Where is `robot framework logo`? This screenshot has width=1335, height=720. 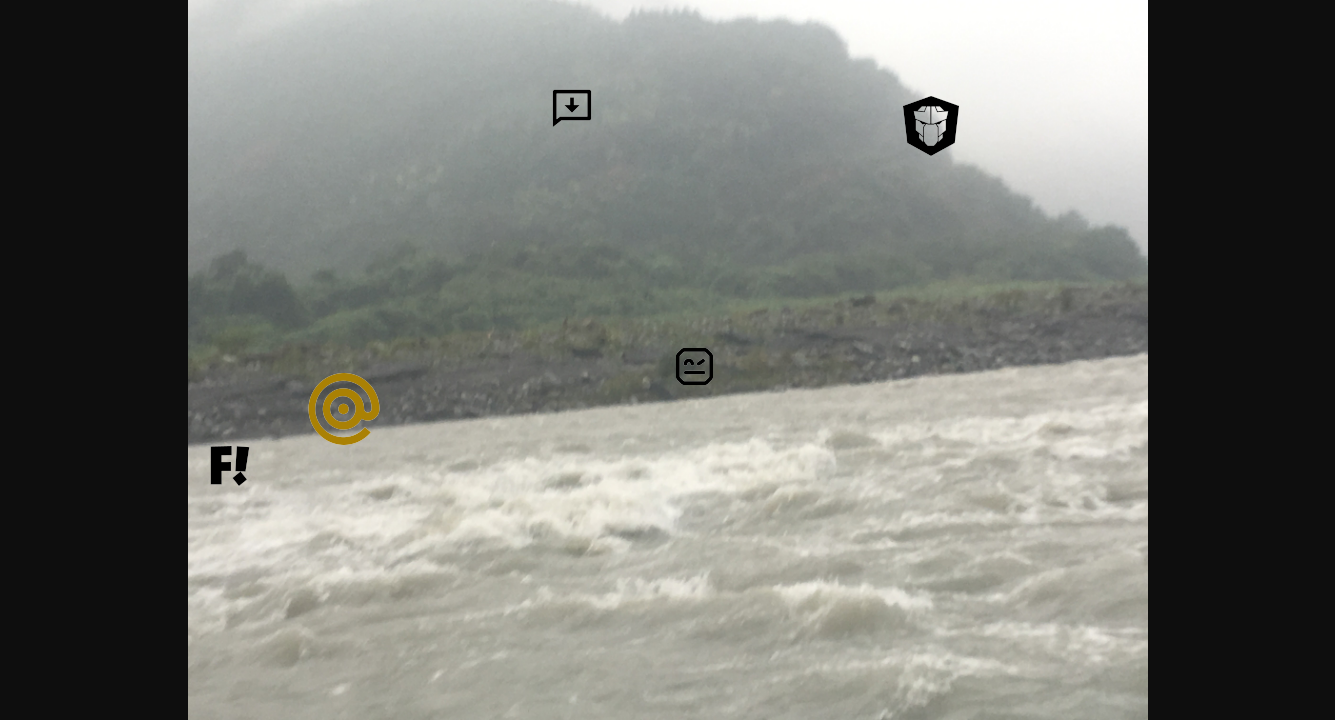 robot framework logo is located at coordinates (694, 366).